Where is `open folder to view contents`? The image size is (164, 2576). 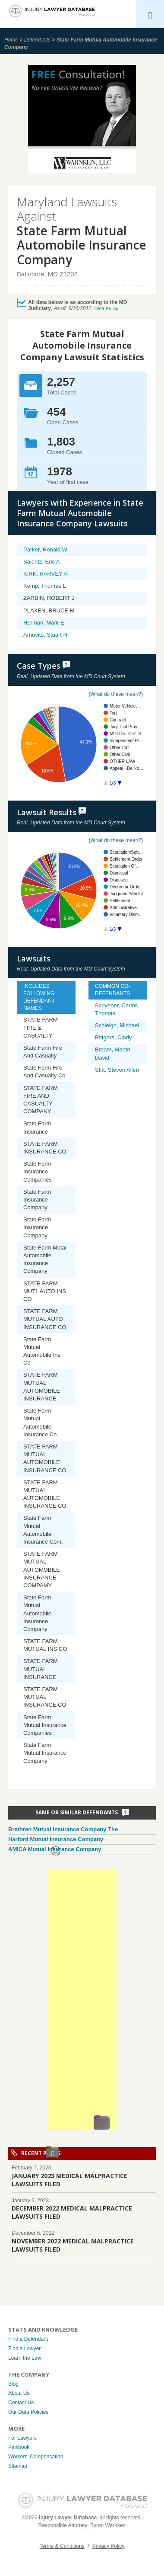 open folder to view contents is located at coordinates (101, 2122).